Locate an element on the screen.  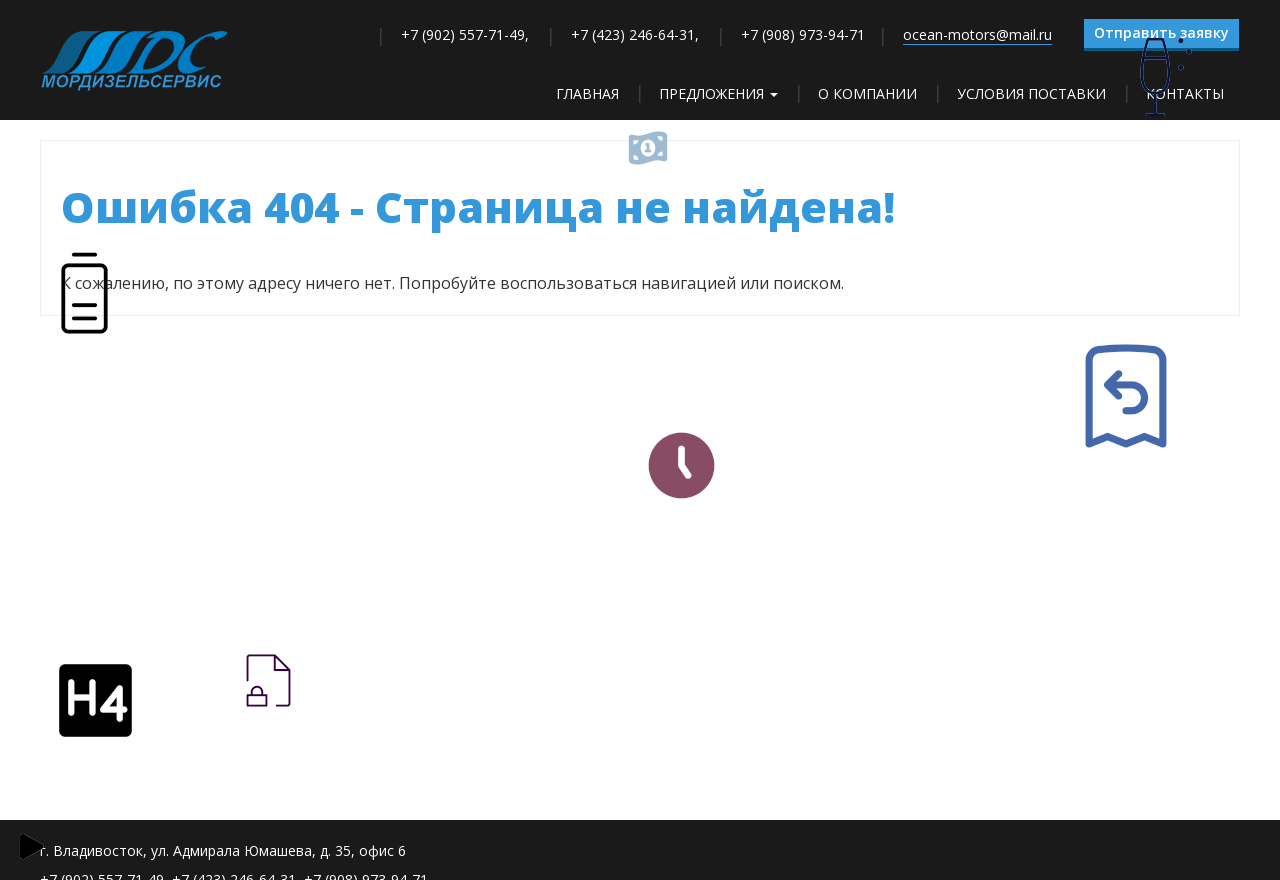
format text as heading level 4 is located at coordinates (95, 700).